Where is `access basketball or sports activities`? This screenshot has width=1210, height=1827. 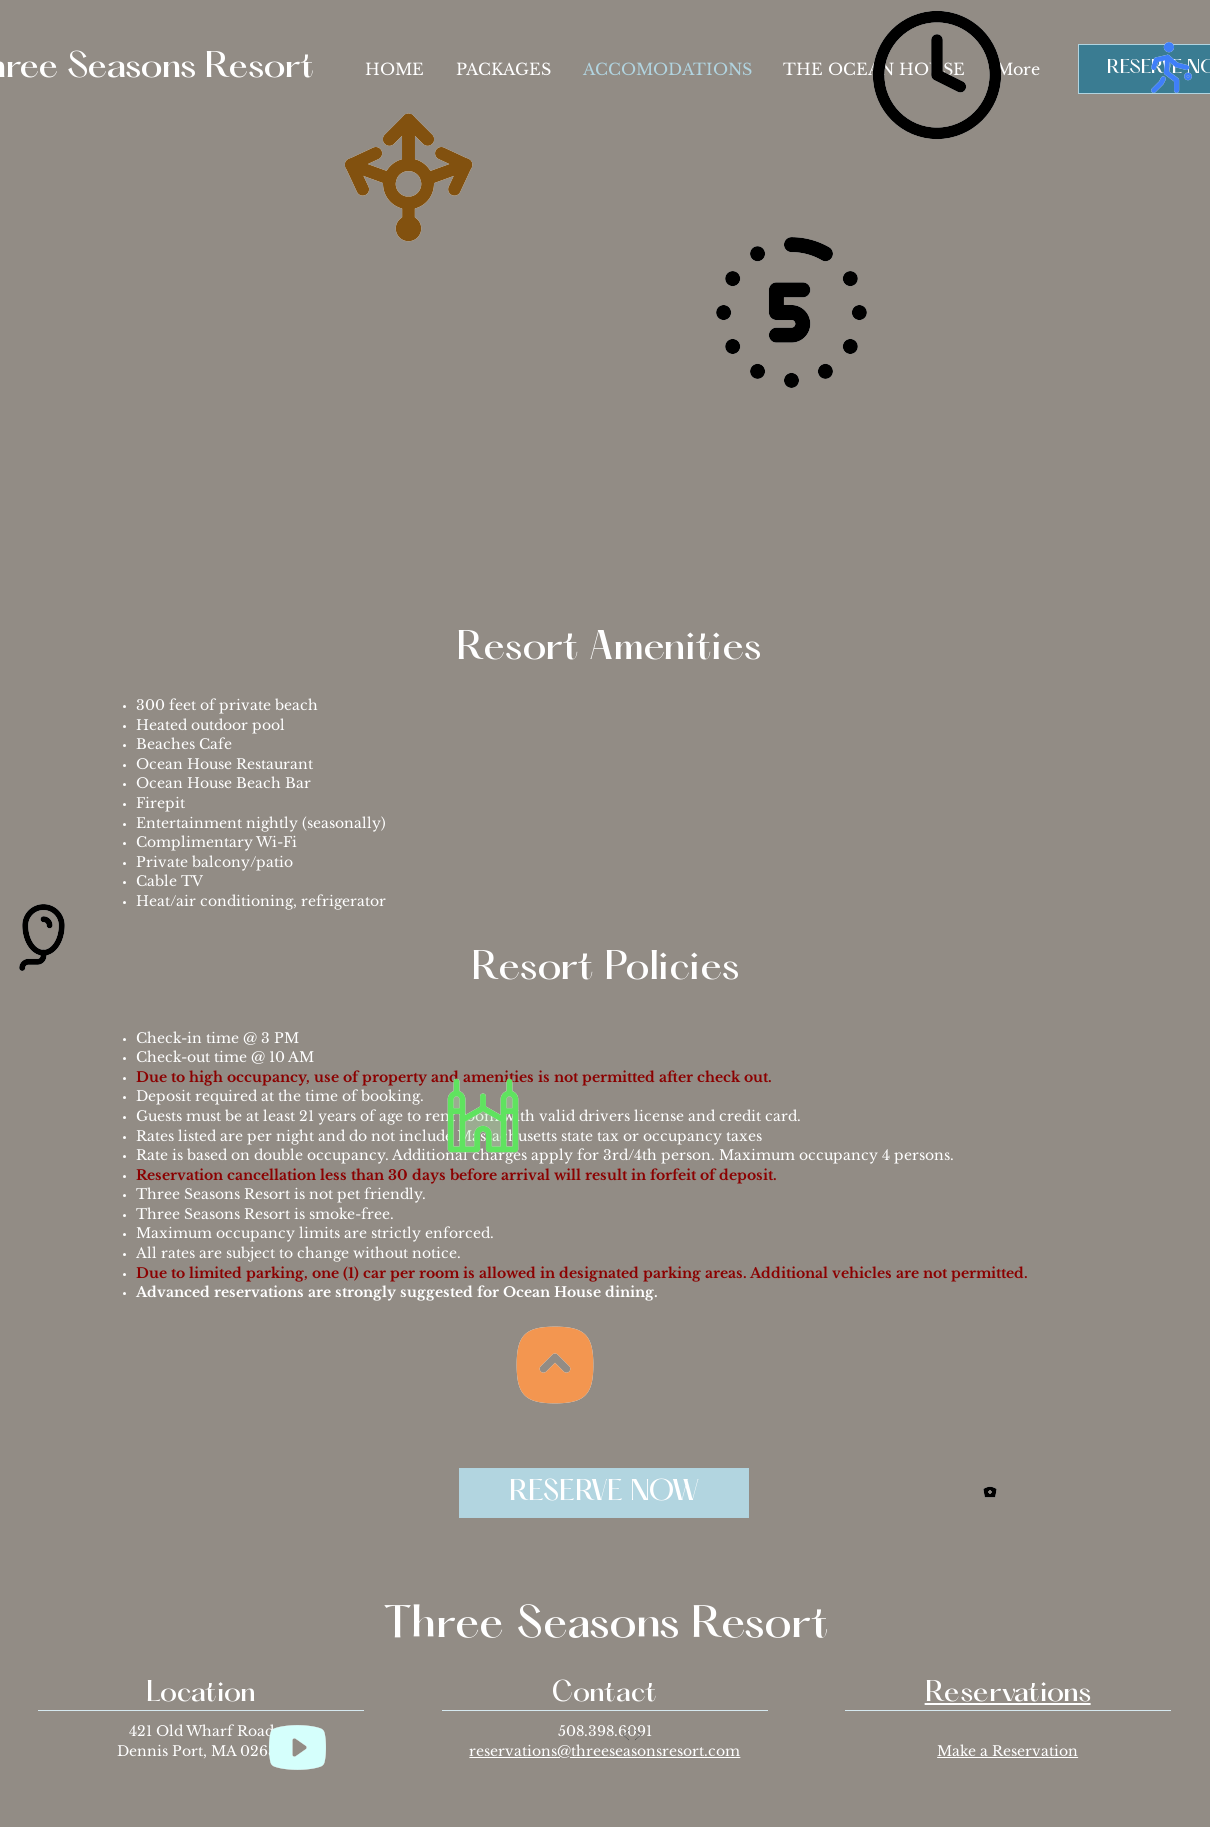
access basketball or sports activities is located at coordinates (1171, 67).